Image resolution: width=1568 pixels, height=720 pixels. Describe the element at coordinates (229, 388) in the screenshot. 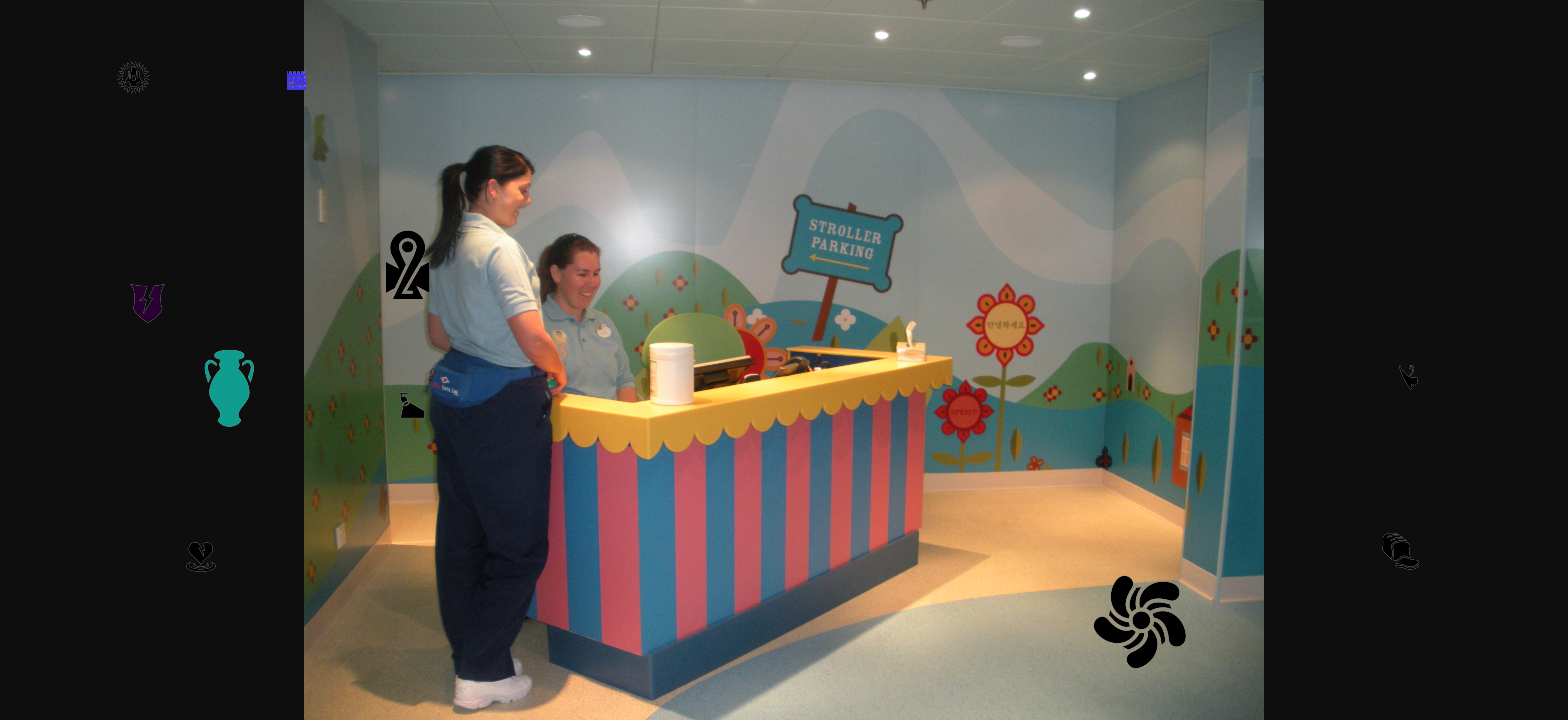

I see `browse ancient or historical artifacts` at that location.